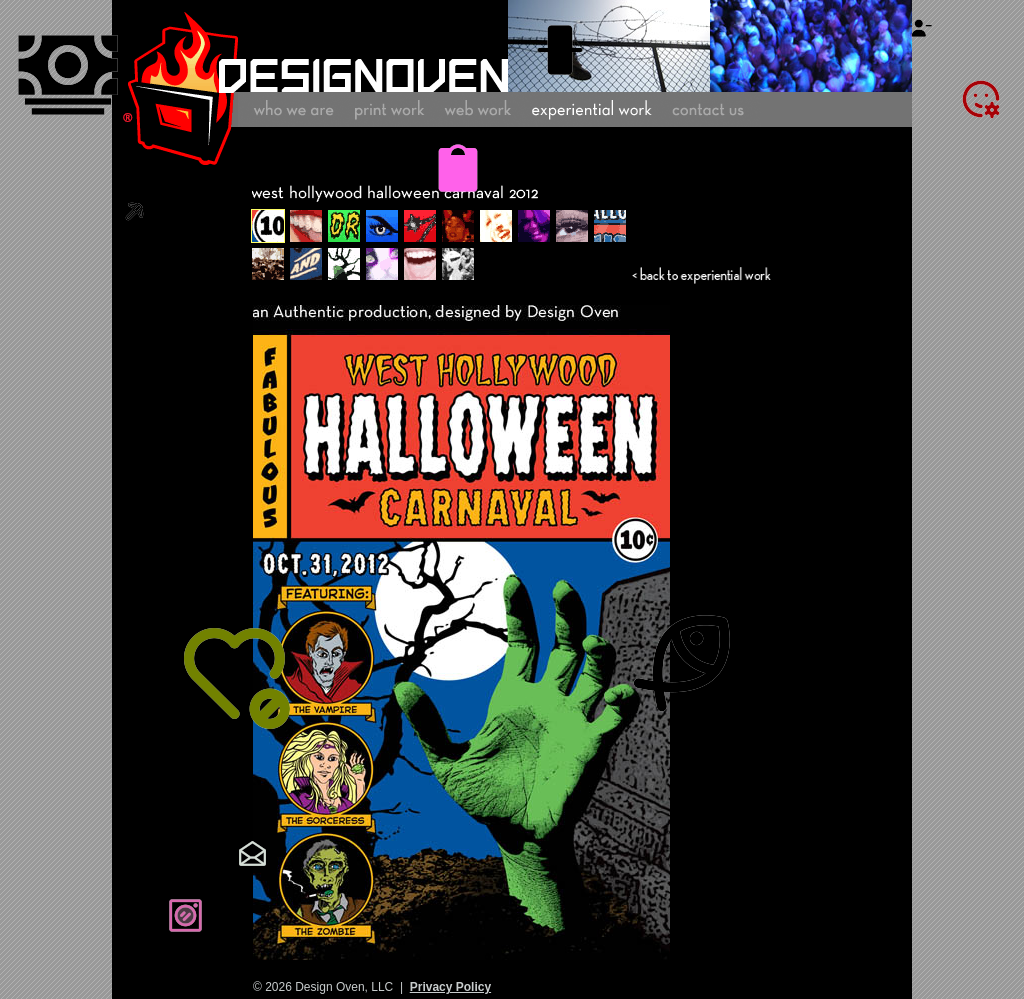 Image resolution: width=1024 pixels, height=999 pixels. I want to click on customize emoji or reaction settings, so click(981, 99).